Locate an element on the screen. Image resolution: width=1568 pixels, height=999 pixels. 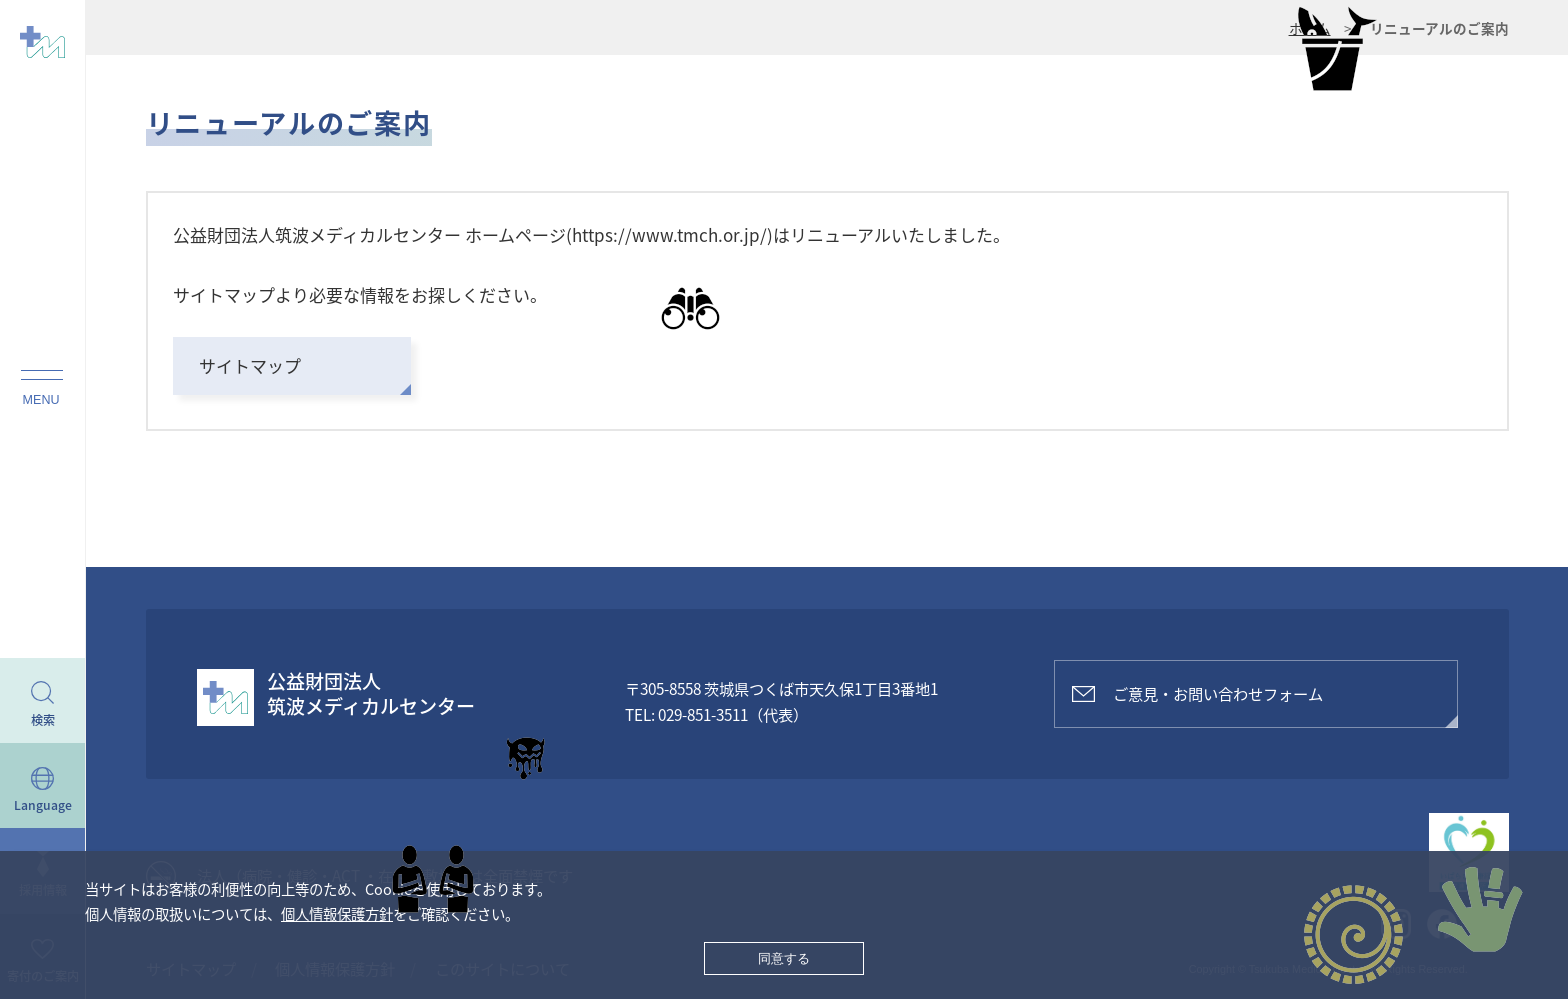
view or manage jewelry inventory is located at coordinates (1480, 909).